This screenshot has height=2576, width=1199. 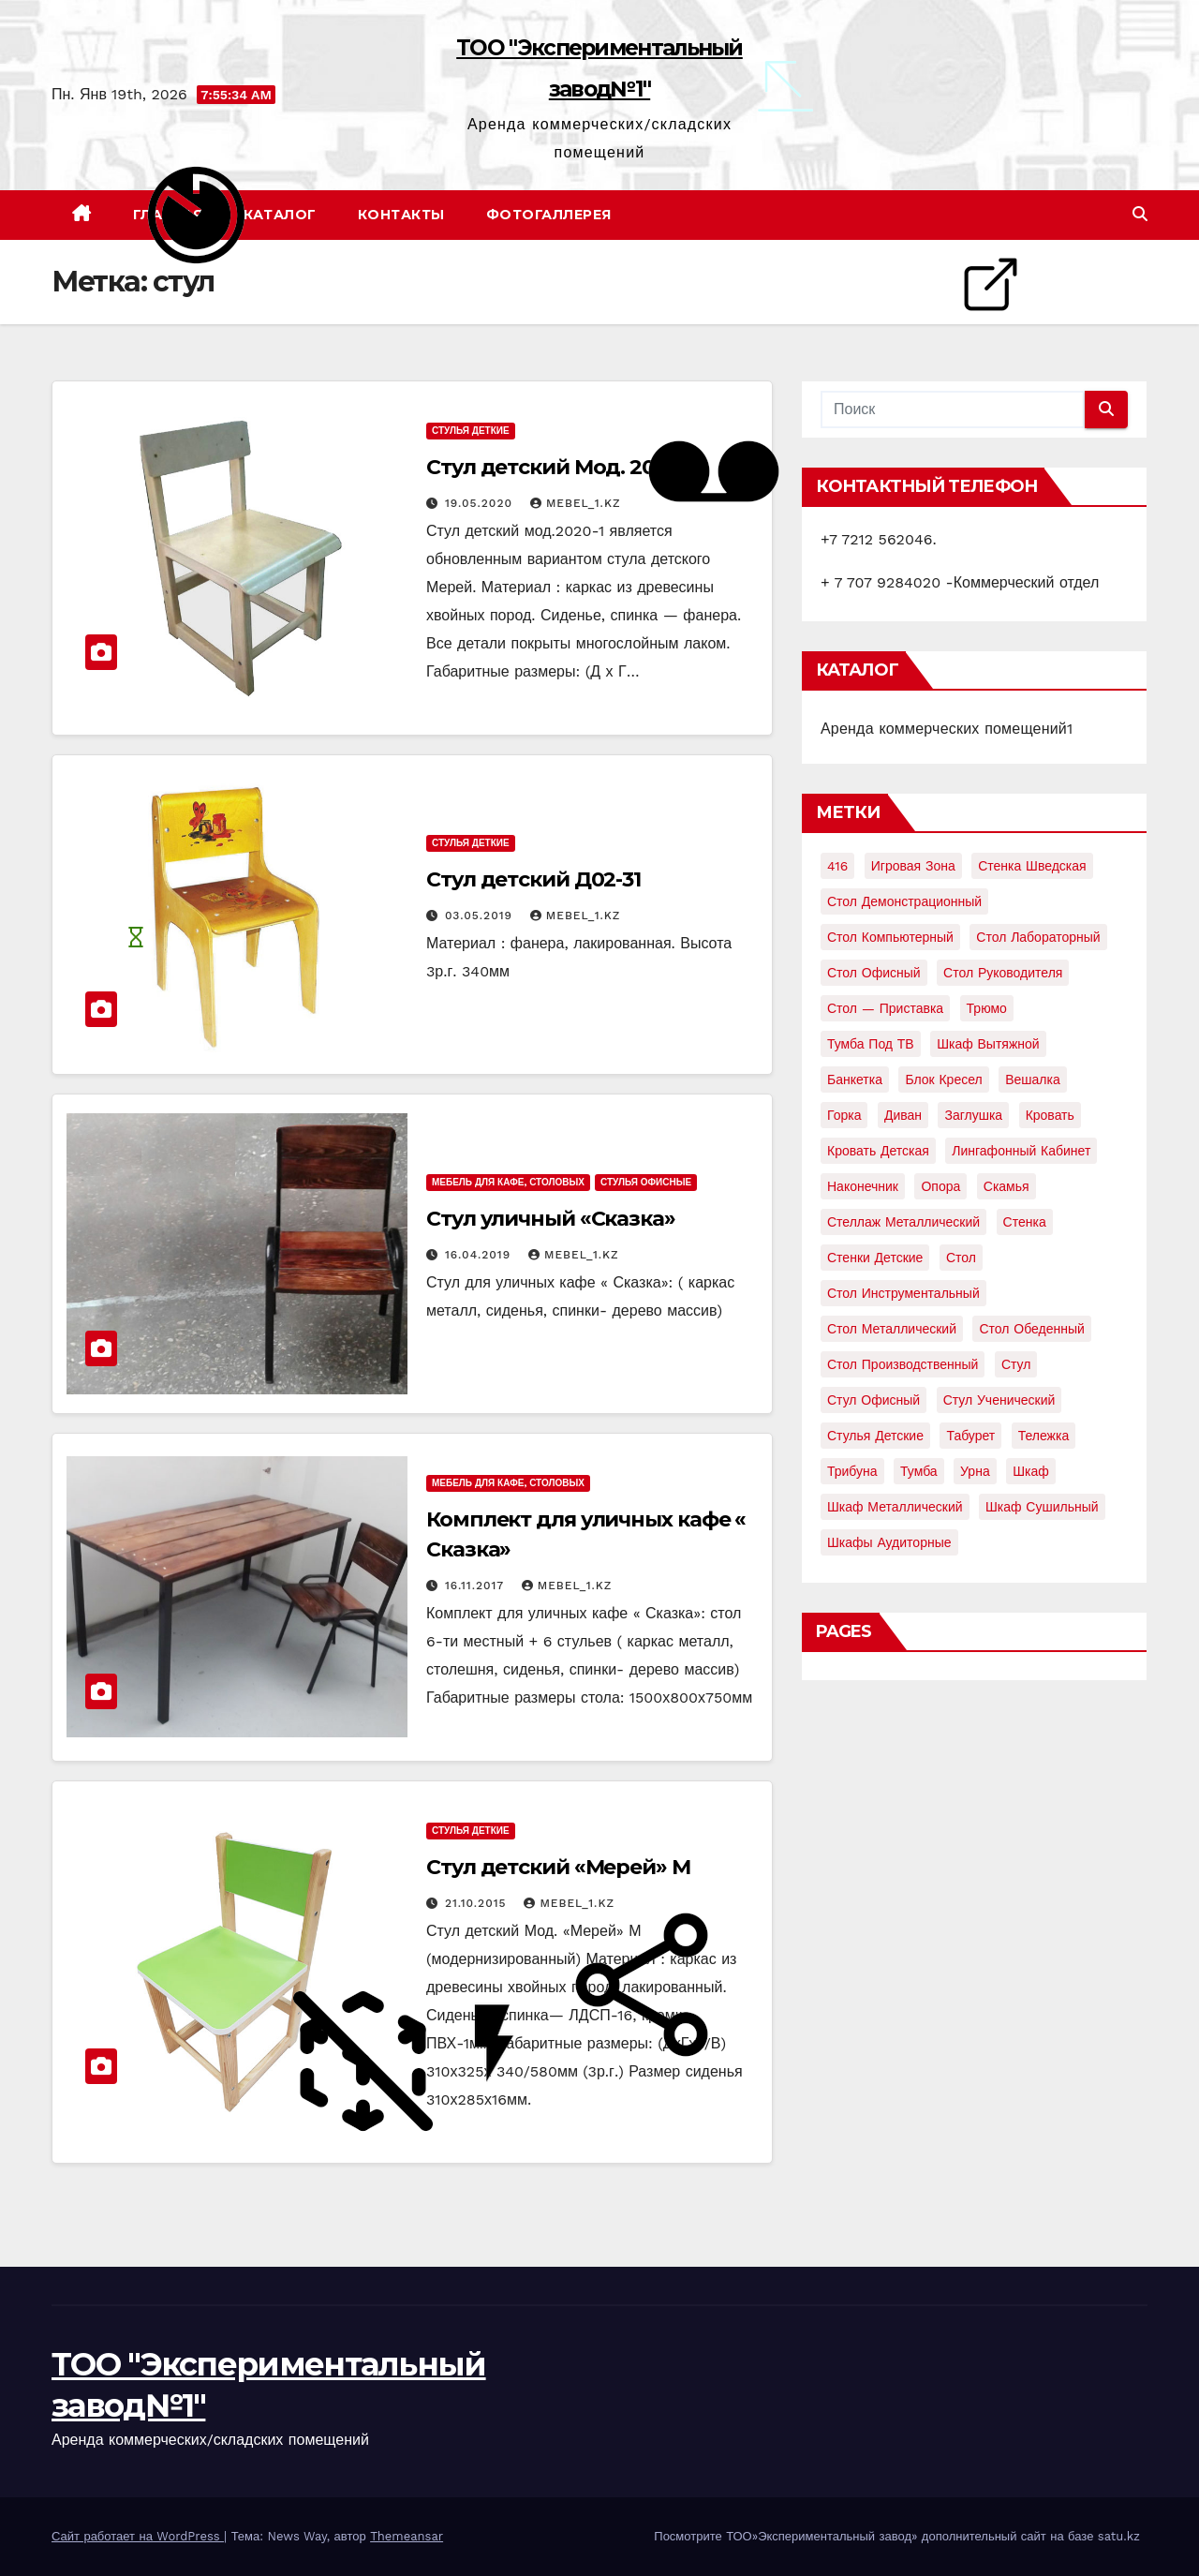 What do you see at coordinates (783, 86) in the screenshot?
I see `navigate to the top-left or home position` at bounding box center [783, 86].